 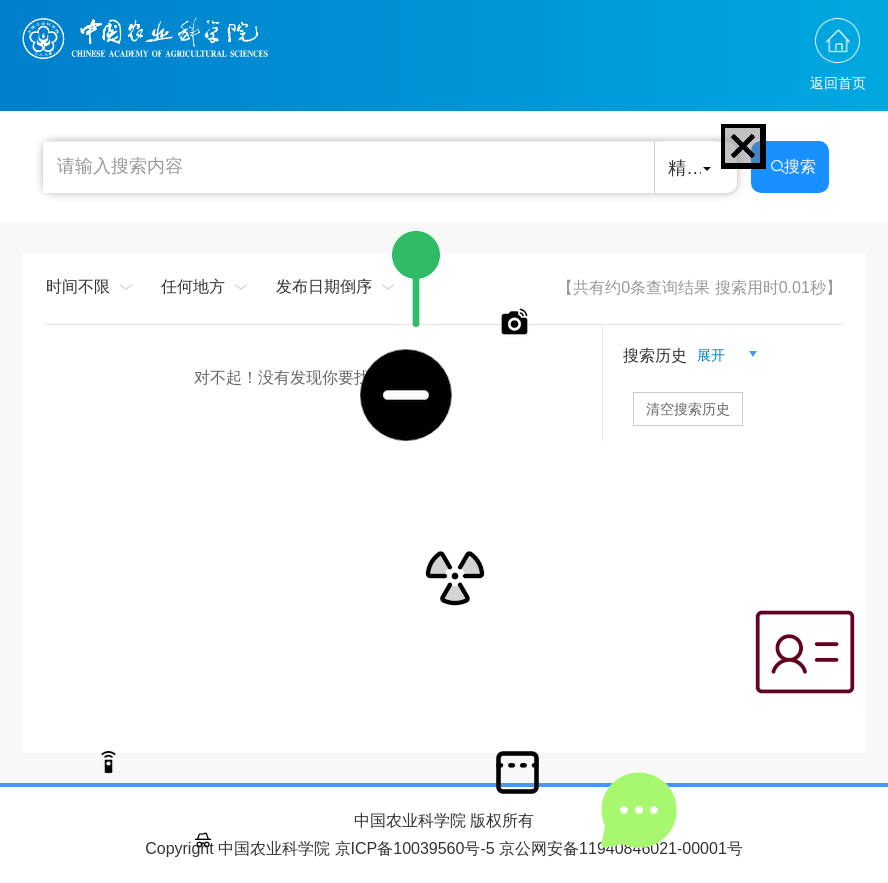 I want to click on mark a location on the map, so click(x=416, y=279).